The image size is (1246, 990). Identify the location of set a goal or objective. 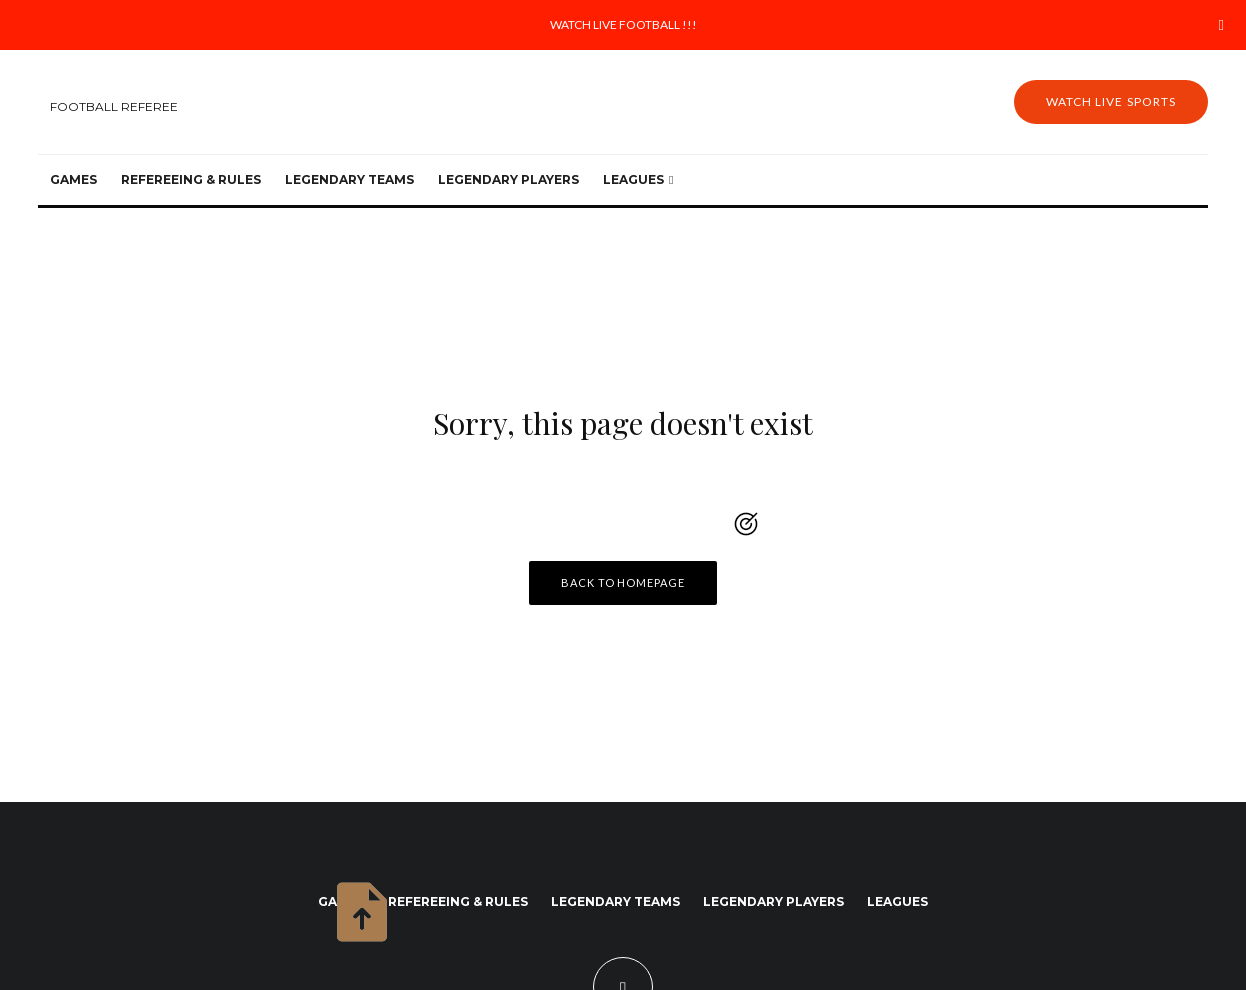
(746, 524).